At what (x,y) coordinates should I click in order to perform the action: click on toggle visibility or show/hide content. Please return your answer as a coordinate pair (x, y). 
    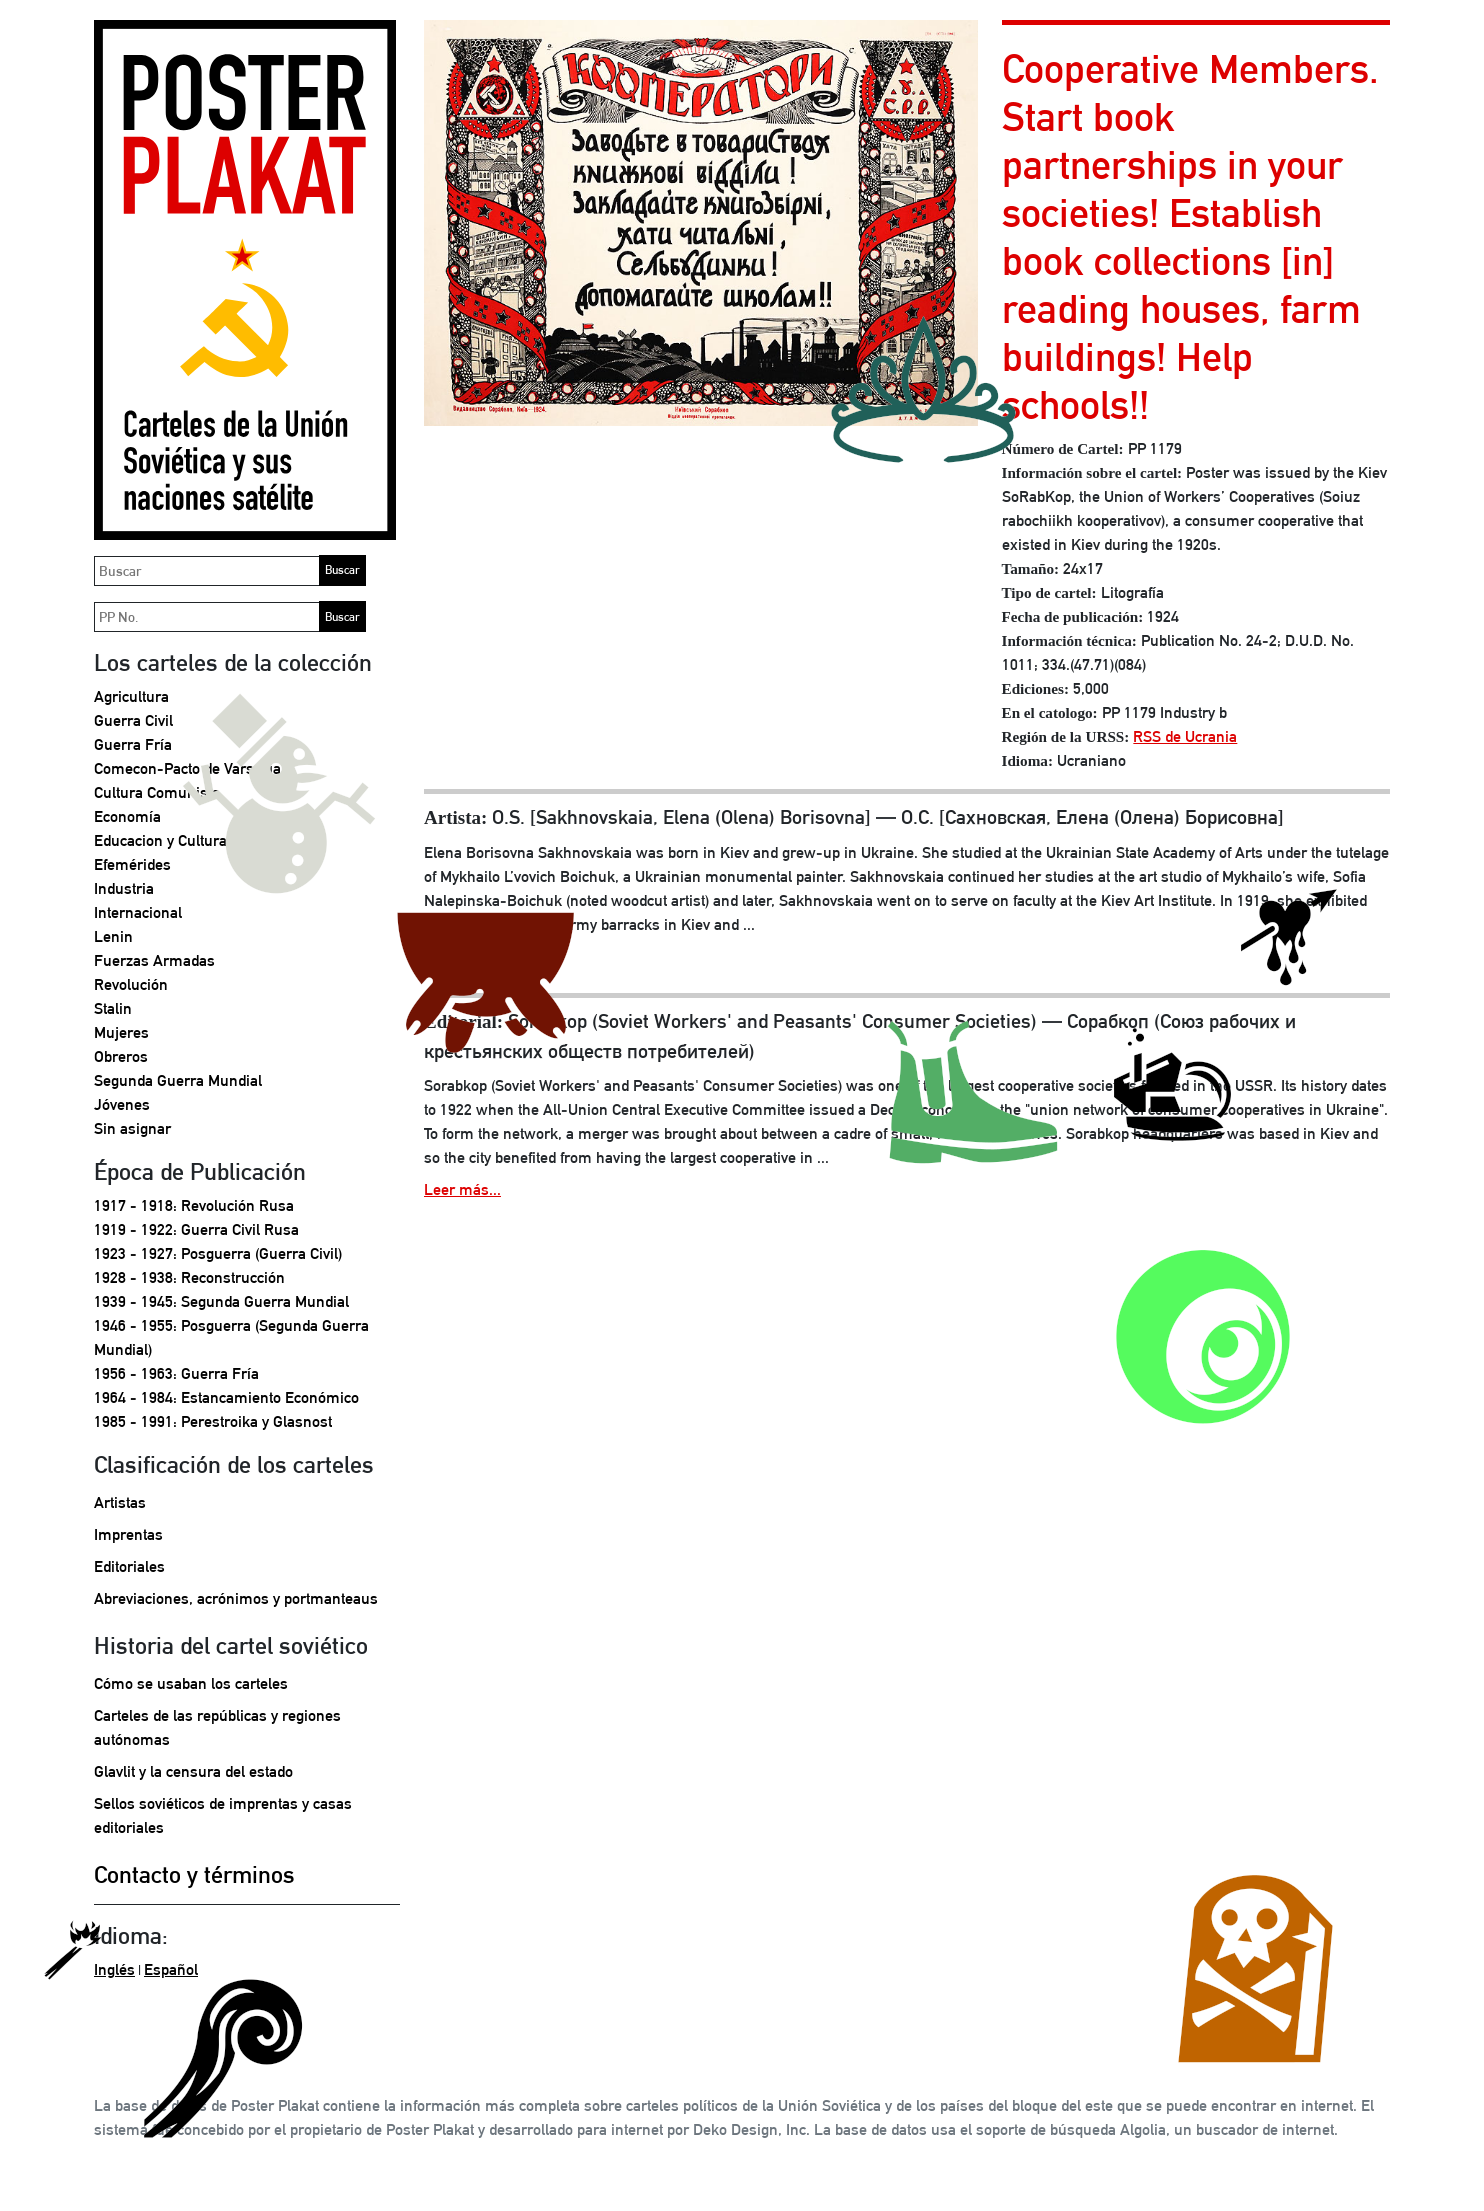
    Looking at the image, I should click on (1203, 1337).